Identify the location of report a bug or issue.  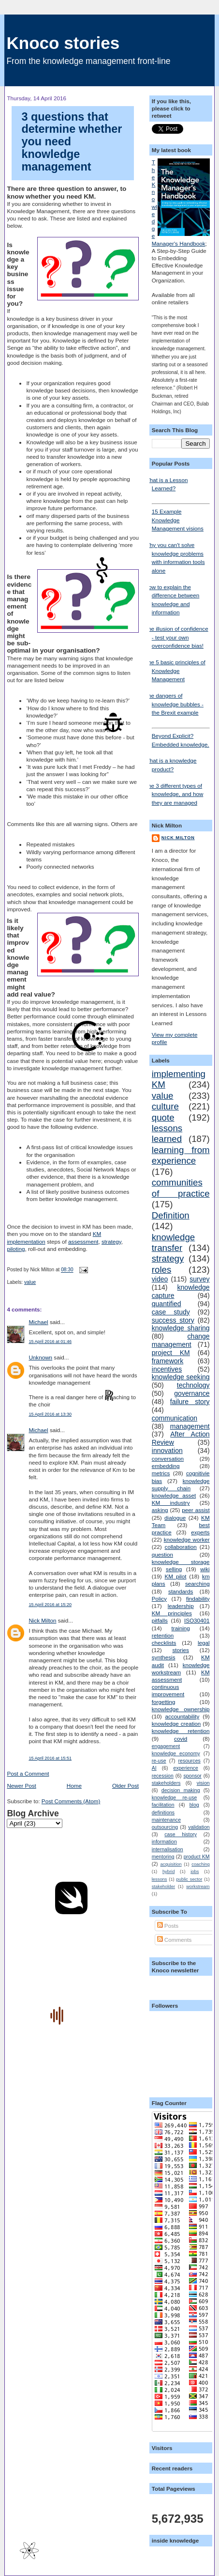
(113, 722).